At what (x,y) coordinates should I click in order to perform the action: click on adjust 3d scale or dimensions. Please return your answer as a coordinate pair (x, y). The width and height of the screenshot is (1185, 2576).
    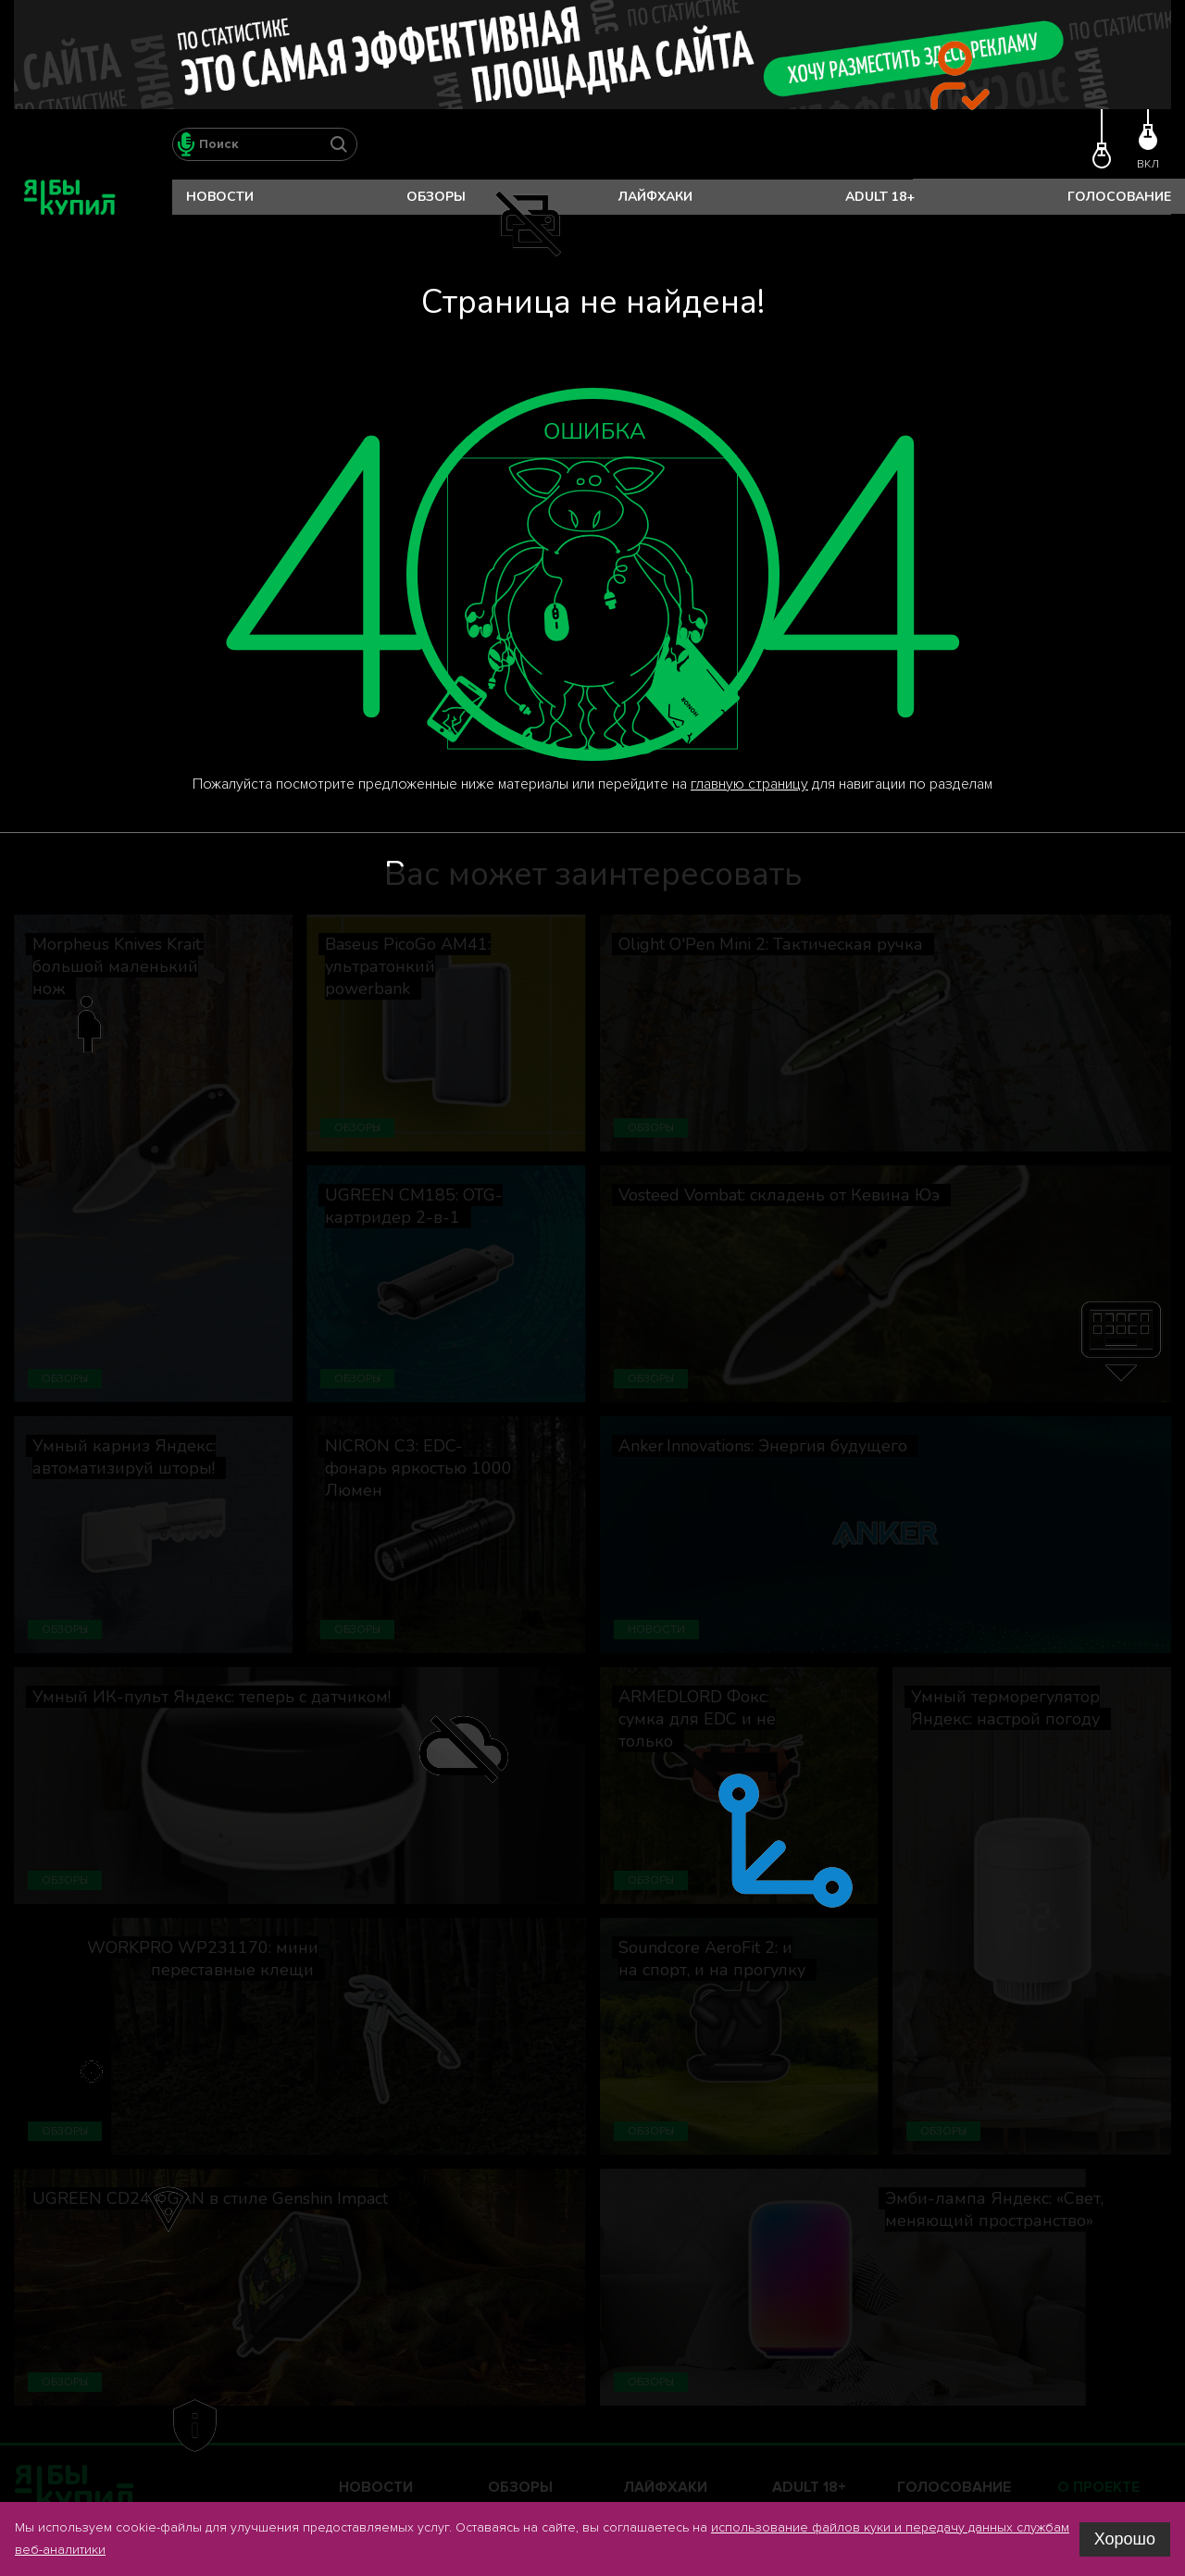
    Looking at the image, I should click on (785, 1840).